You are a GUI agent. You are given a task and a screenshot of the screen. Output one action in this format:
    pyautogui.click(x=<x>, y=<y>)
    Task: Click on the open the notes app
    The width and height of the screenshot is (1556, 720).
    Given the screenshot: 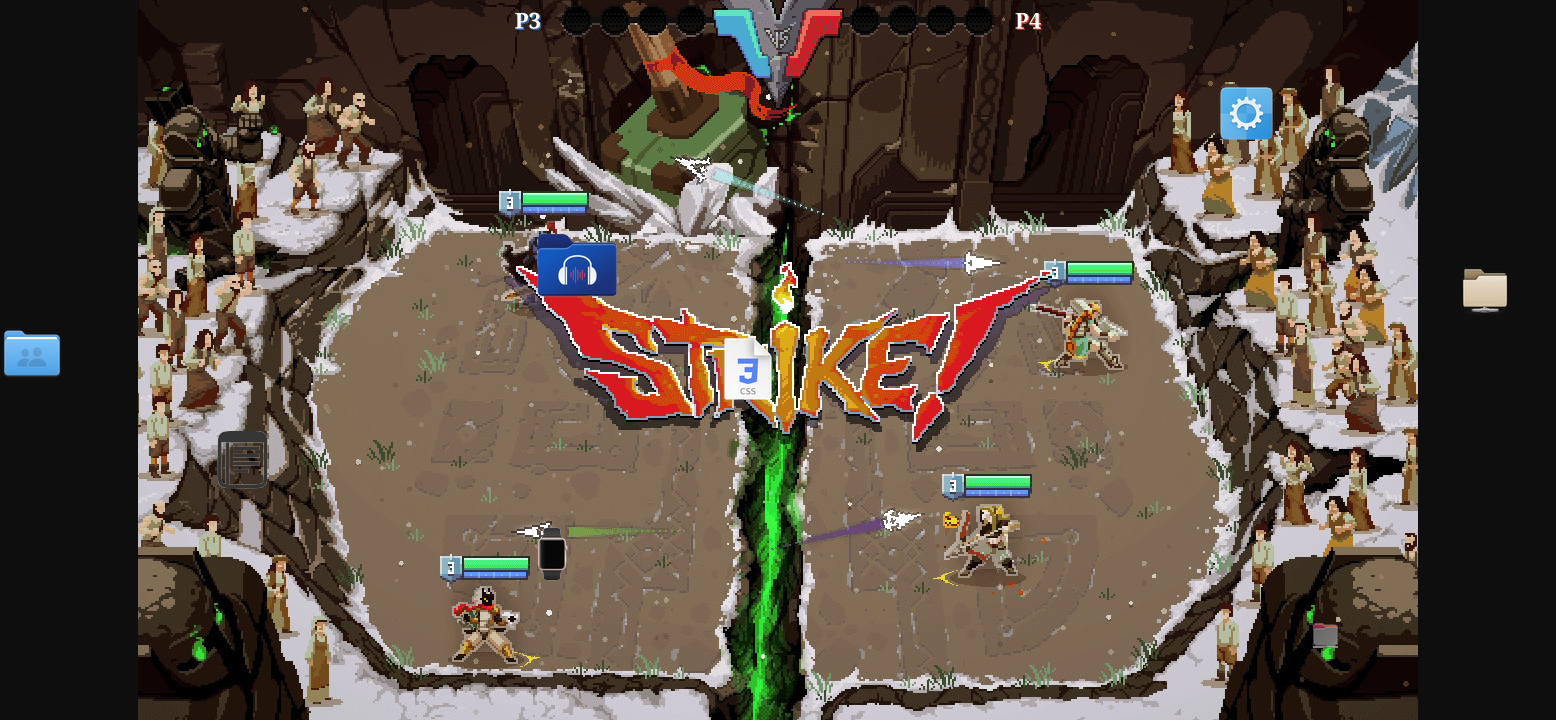 What is the action you would take?
    pyautogui.click(x=244, y=461)
    